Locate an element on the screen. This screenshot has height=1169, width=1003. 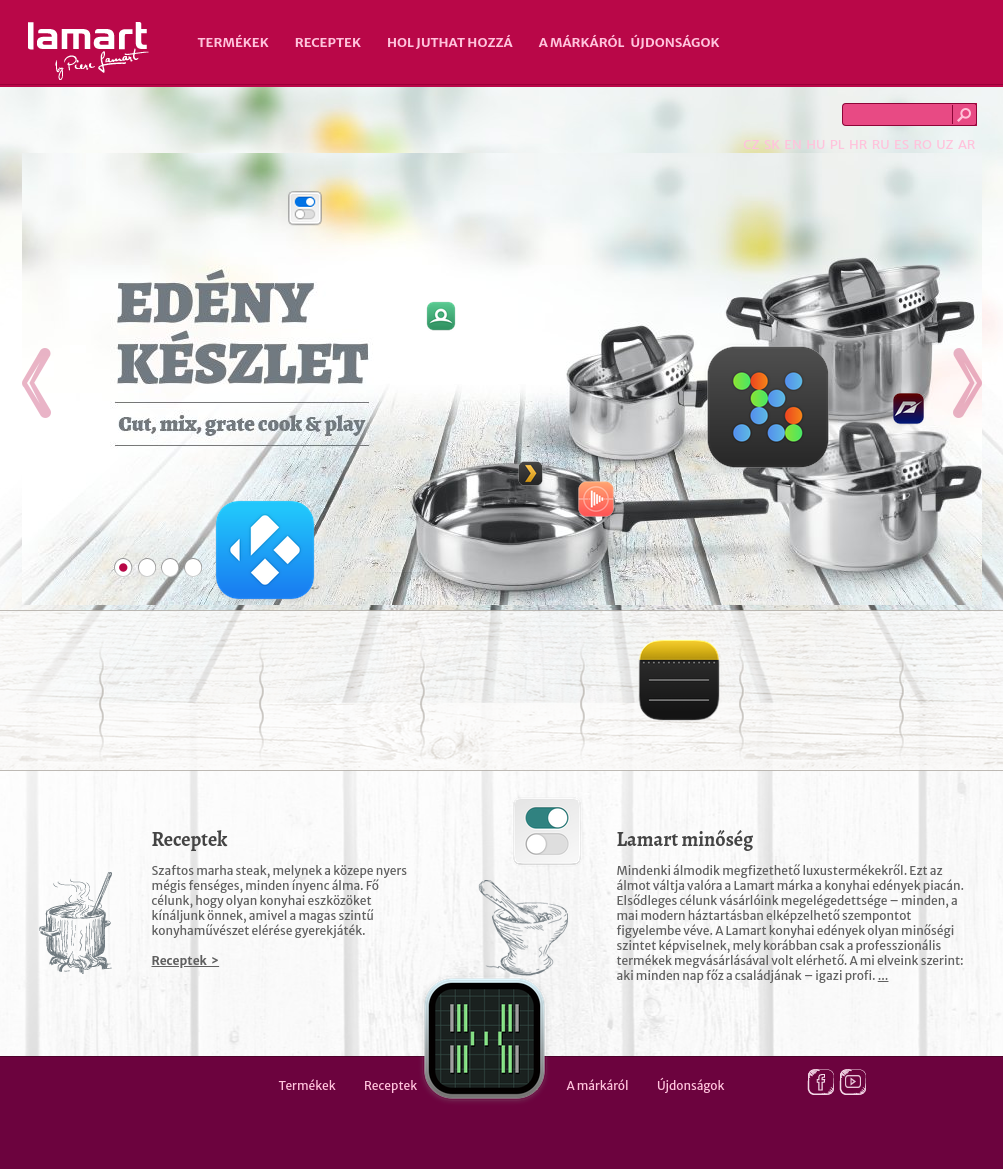
open renderdoc graphics debugging application is located at coordinates (441, 316).